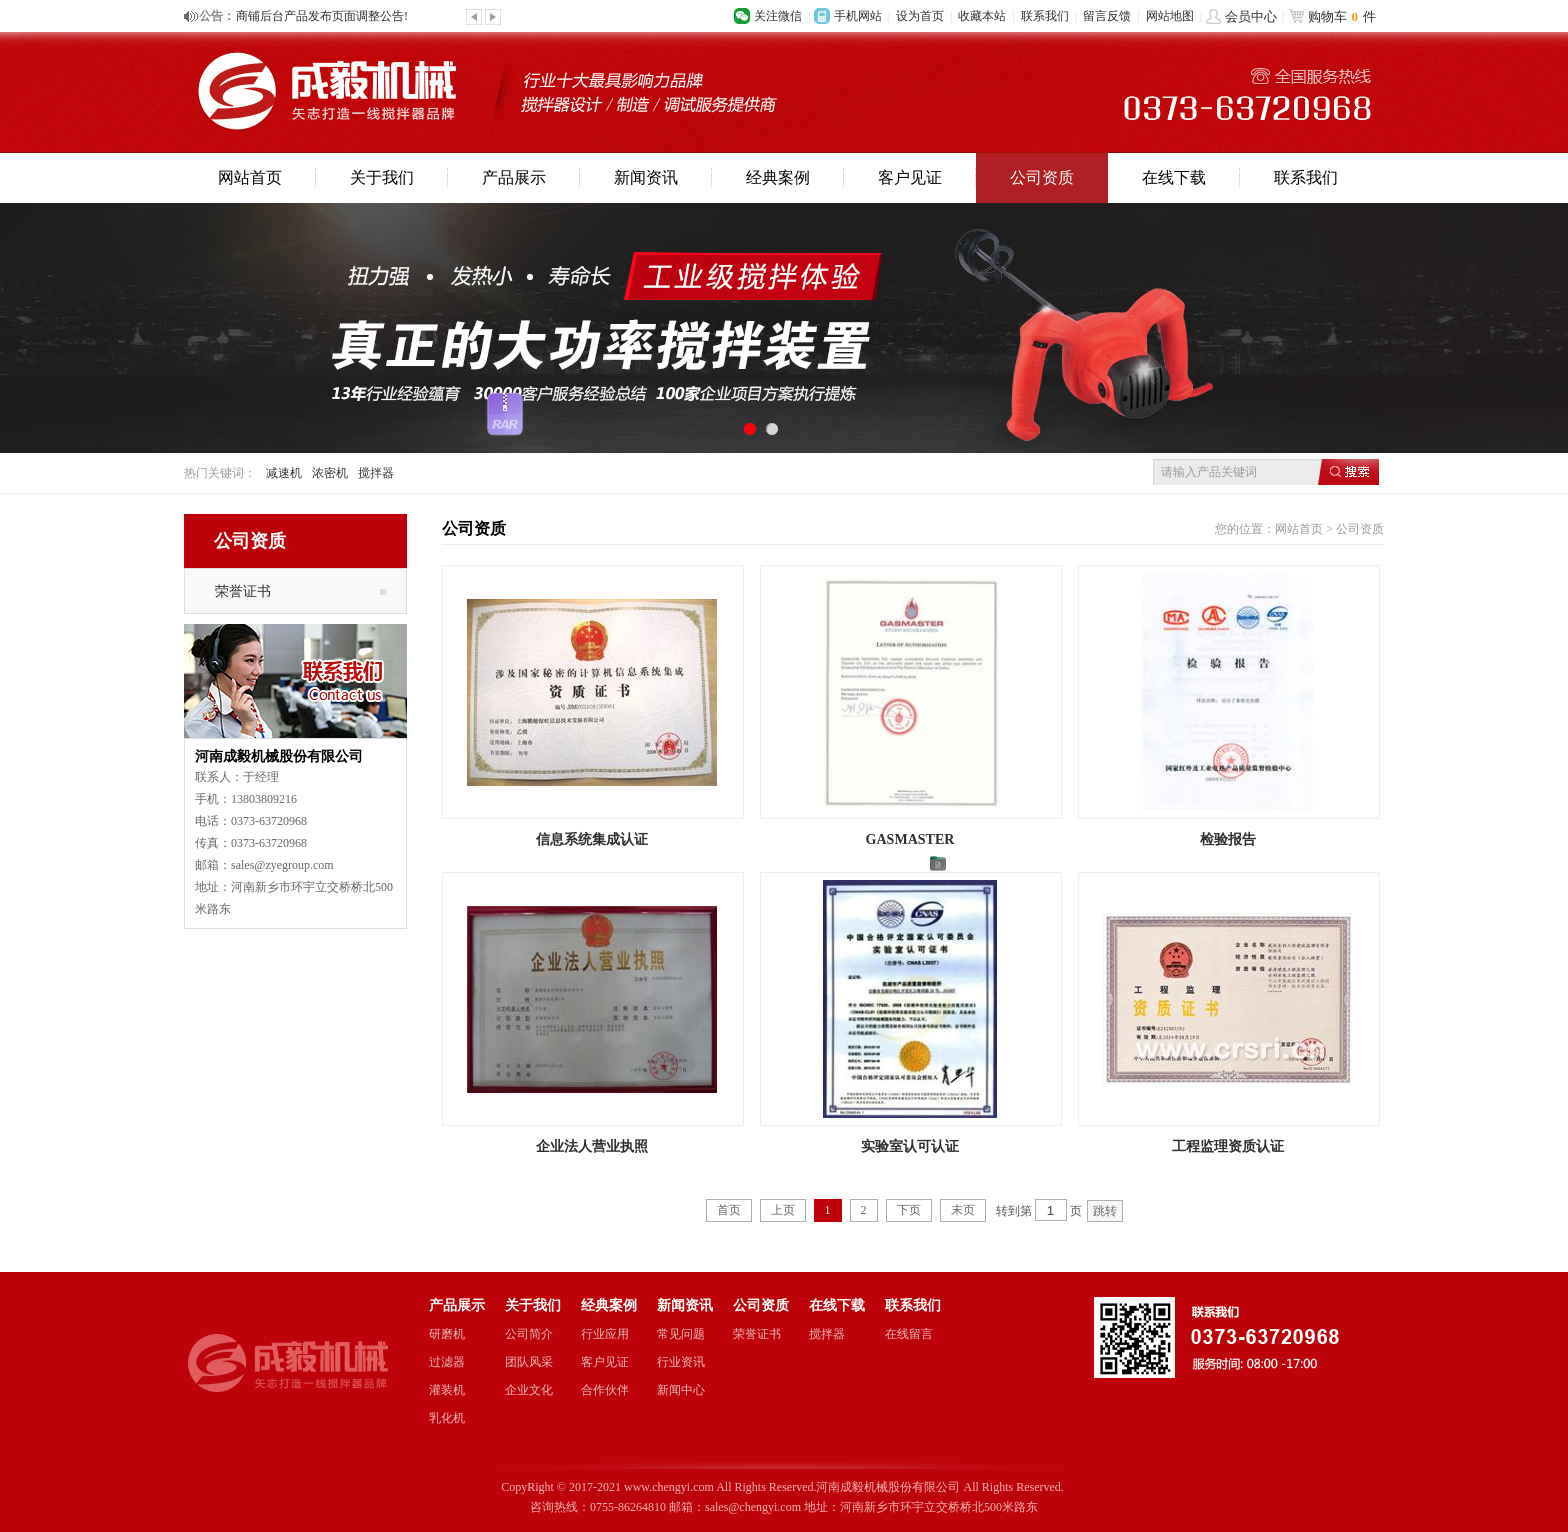  I want to click on open your documents folder, so click(938, 863).